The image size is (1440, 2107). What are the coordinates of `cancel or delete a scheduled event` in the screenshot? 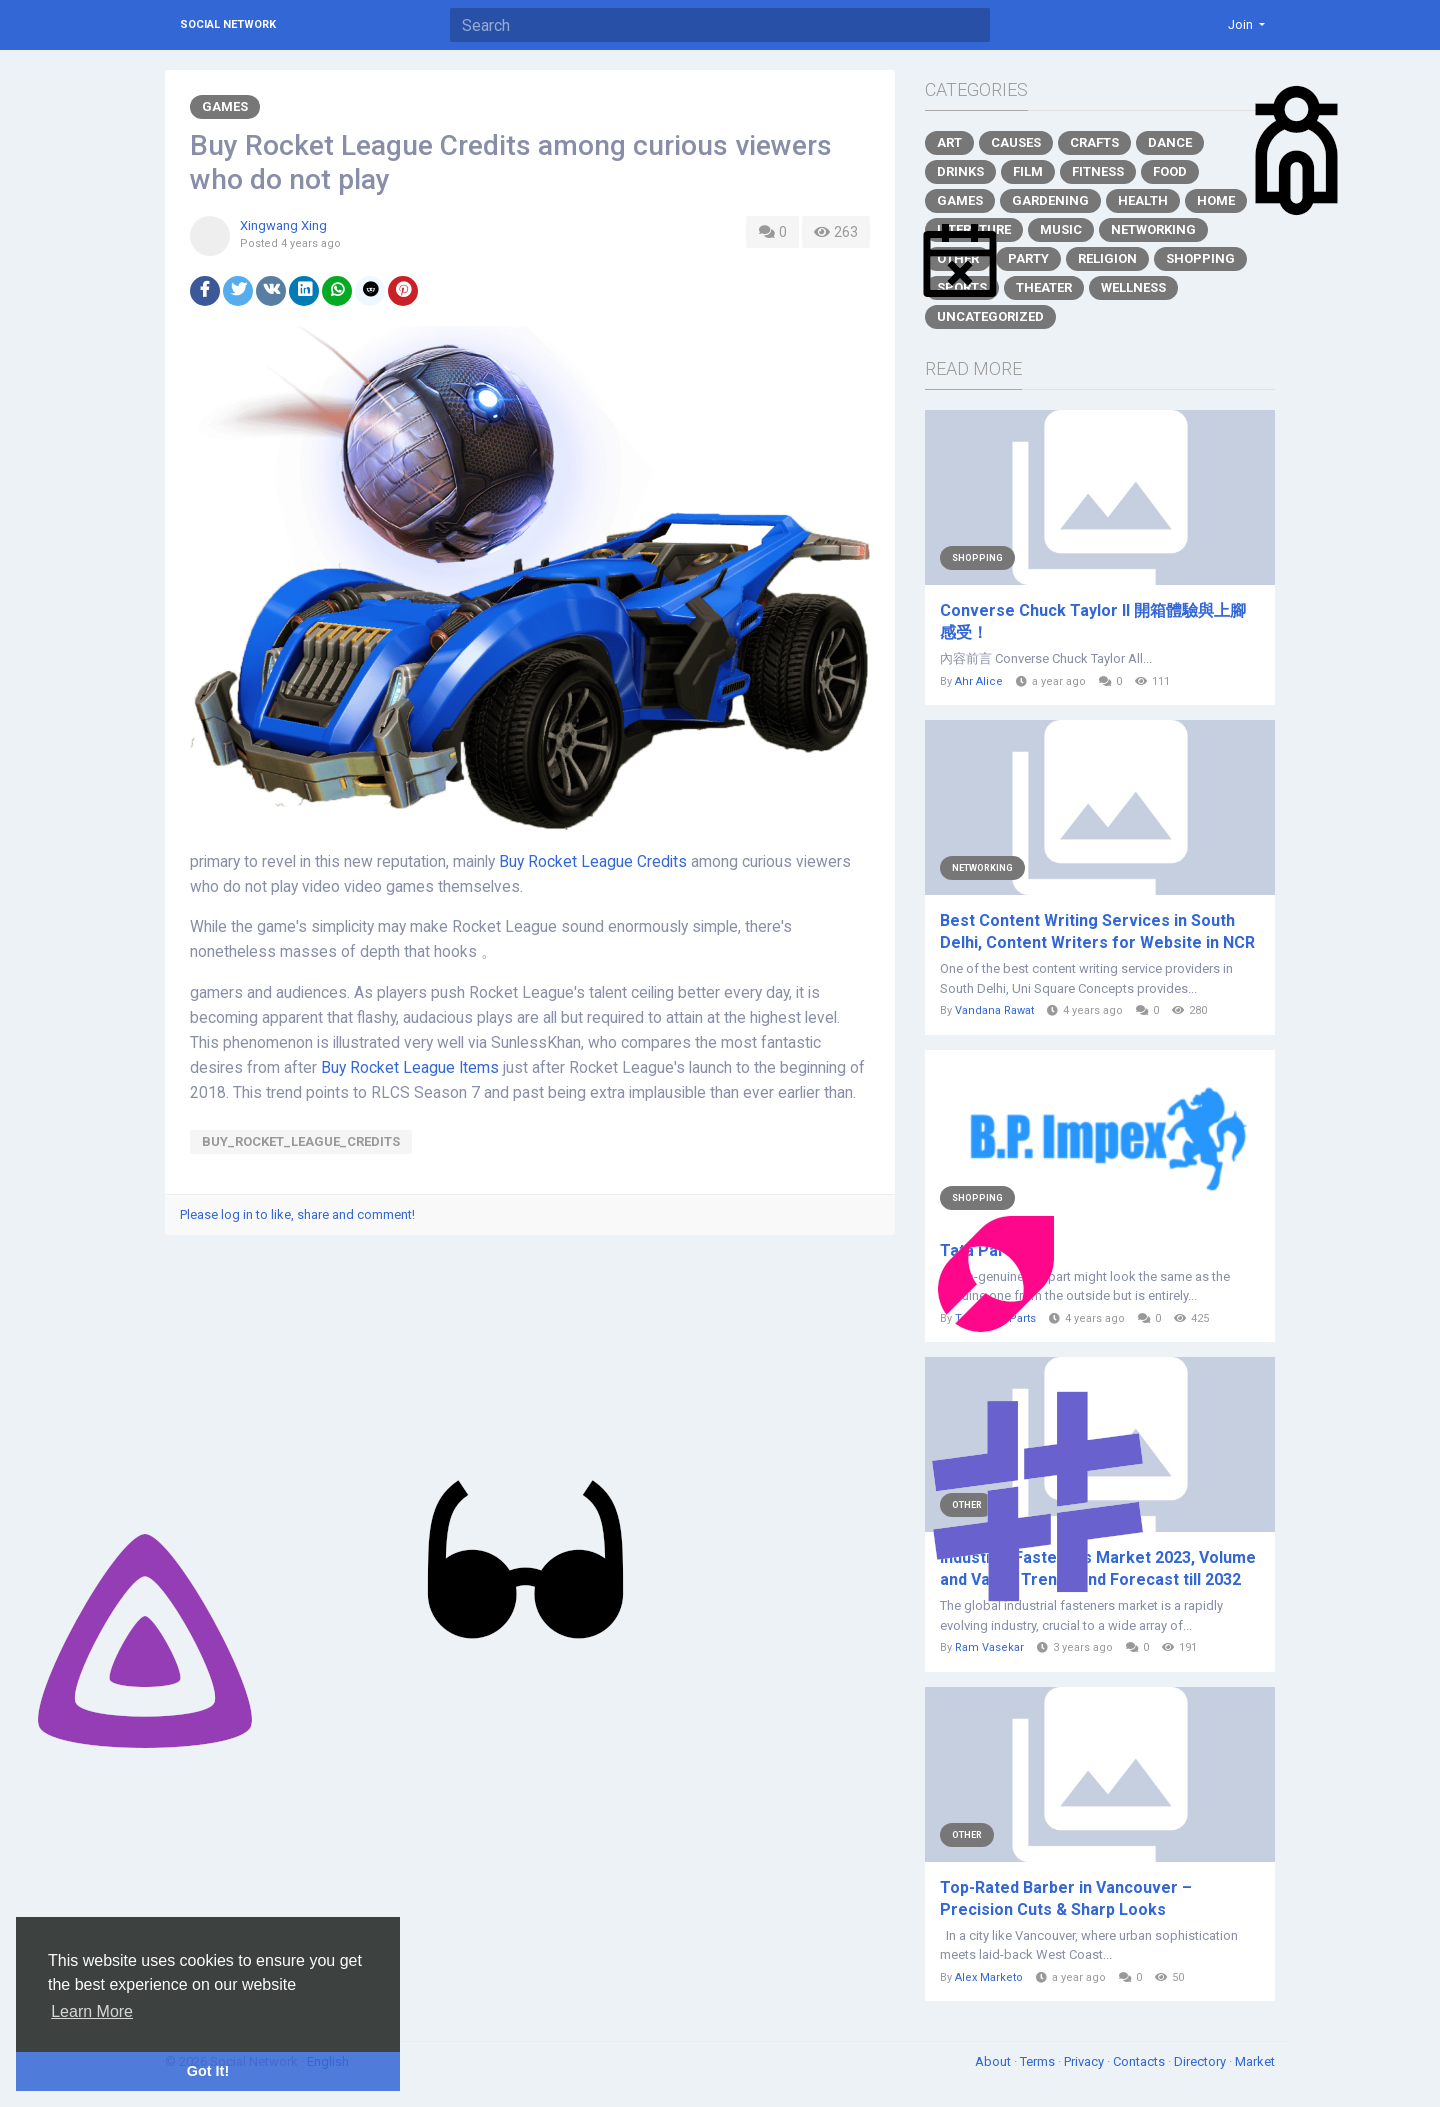 It's located at (960, 264).